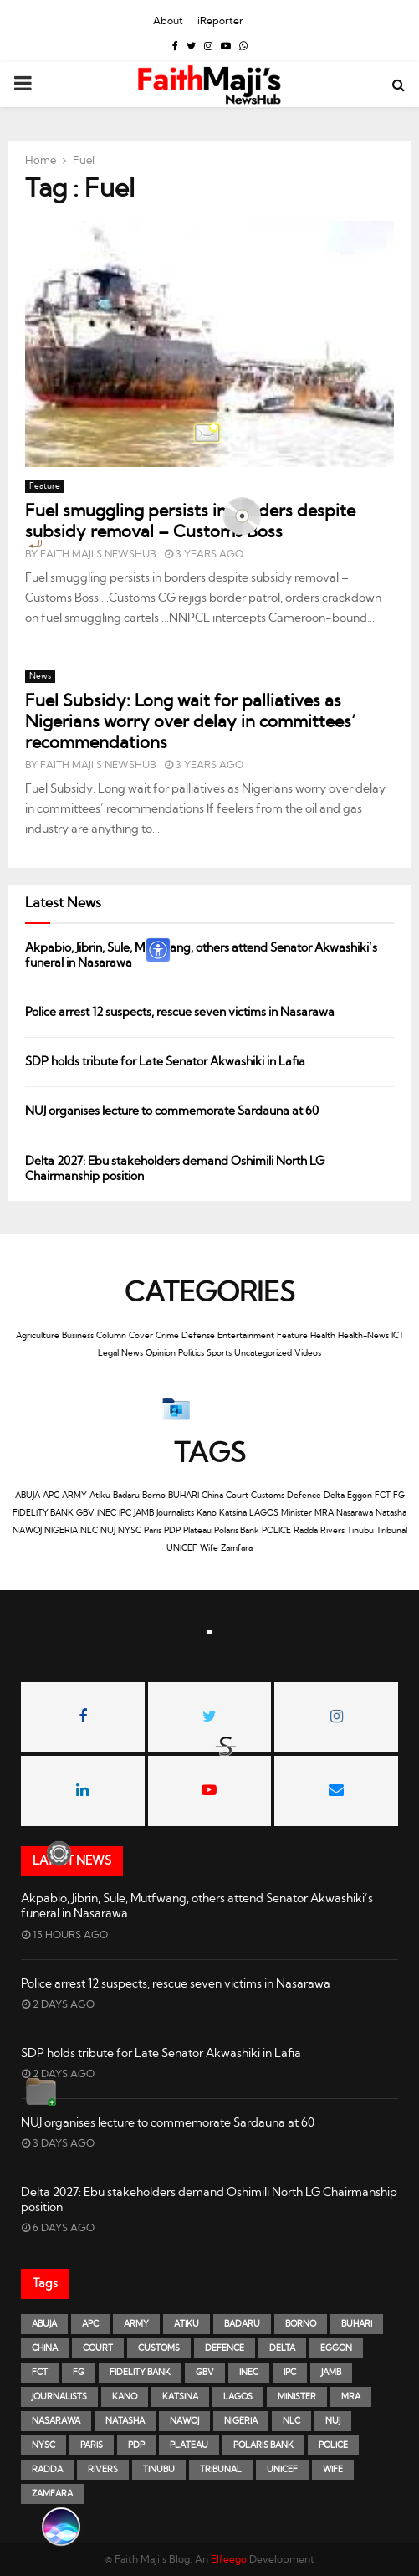 The height and width of the screenshot is (2576, 419). I want to click on apply strikethrough formatting to selected text, so click(226, 1747).